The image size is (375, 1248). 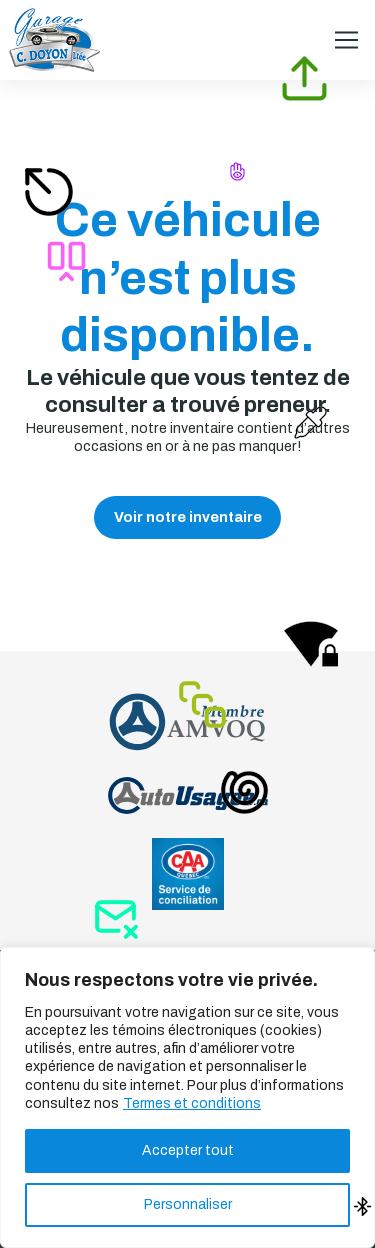 What do you see at coordinates (49, 192) in the screenshot?
I see `navigate back or return to previous screen` at bounding box center [49, 192].